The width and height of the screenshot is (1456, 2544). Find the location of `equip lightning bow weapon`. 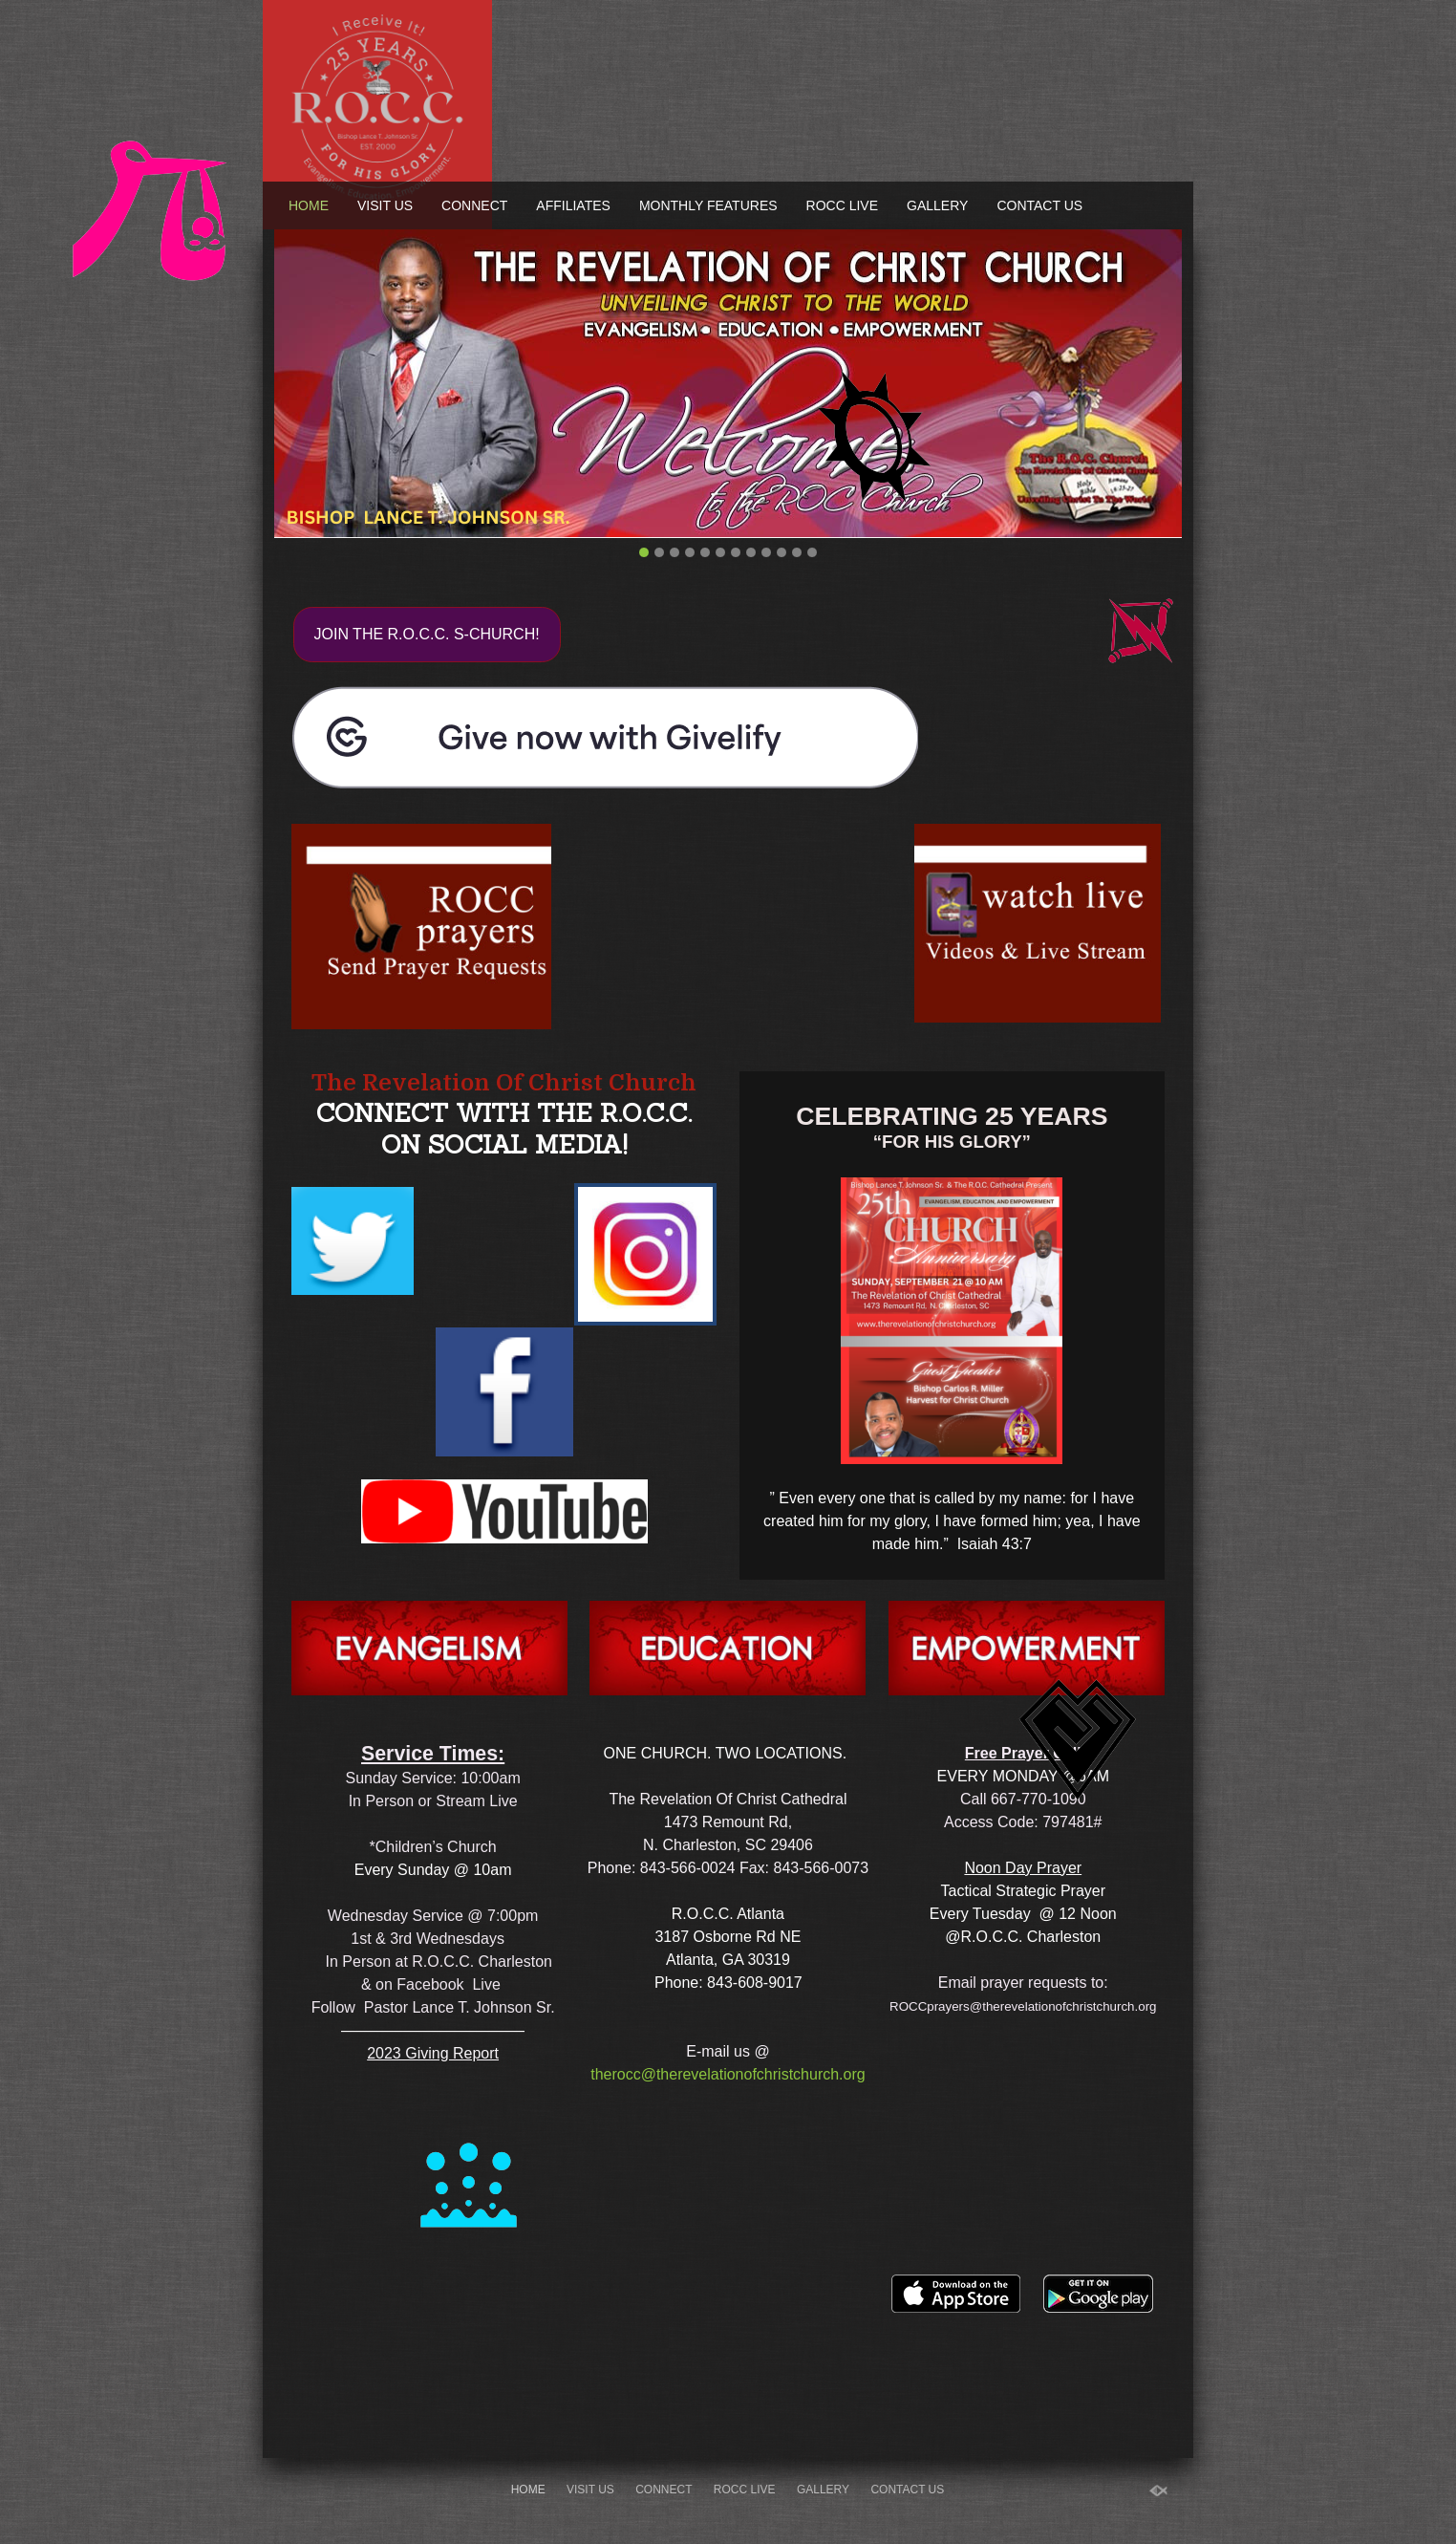

equip lightning bow weapon is located at coordinates (1141, 631).